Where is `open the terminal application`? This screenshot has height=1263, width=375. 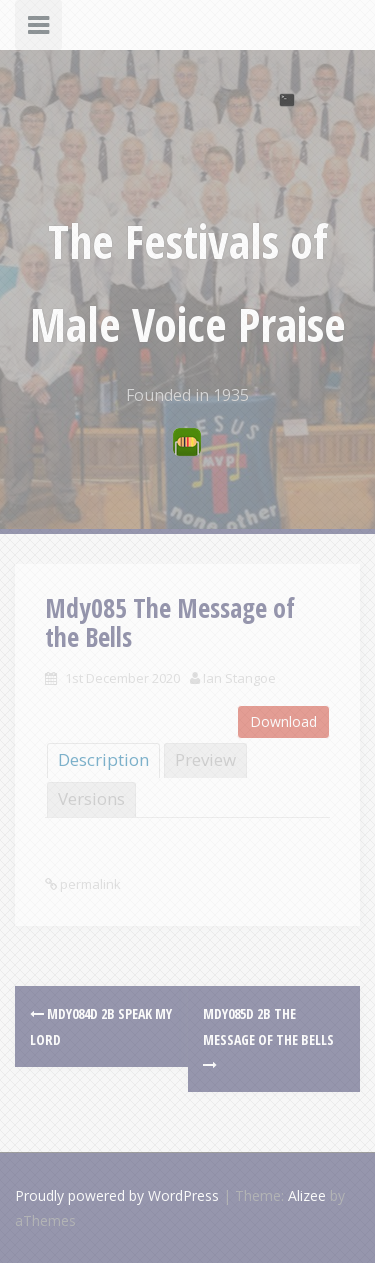
open the terminal application is located at coordinates (287, 100).